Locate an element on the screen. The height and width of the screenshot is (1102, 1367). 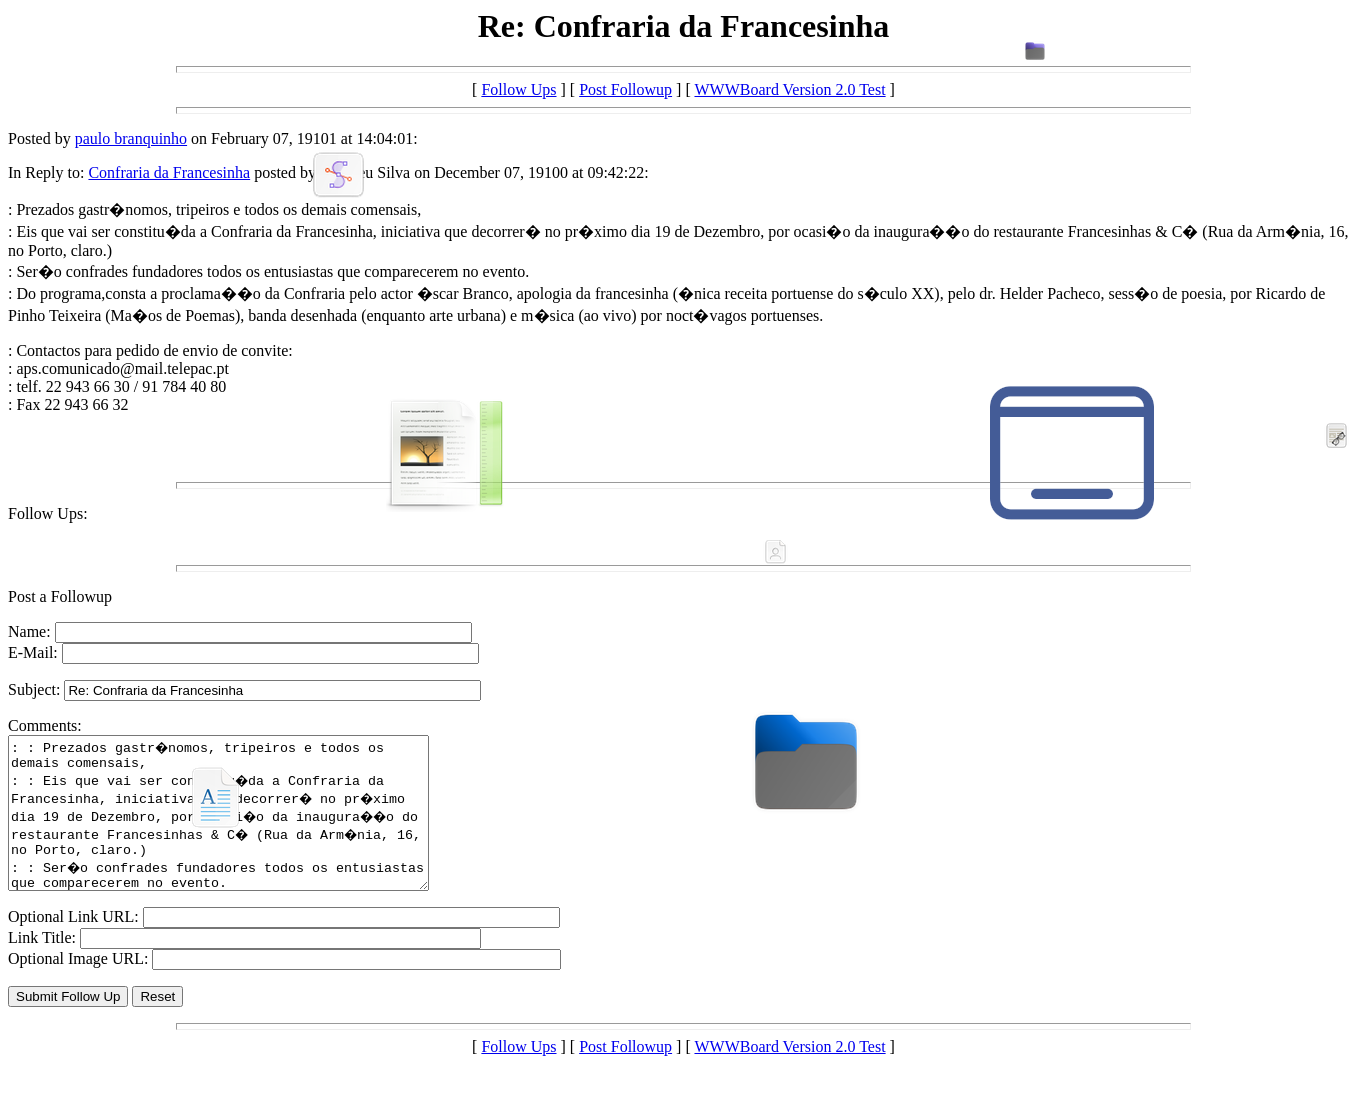
document template file type is located at coordinates (445, 453).